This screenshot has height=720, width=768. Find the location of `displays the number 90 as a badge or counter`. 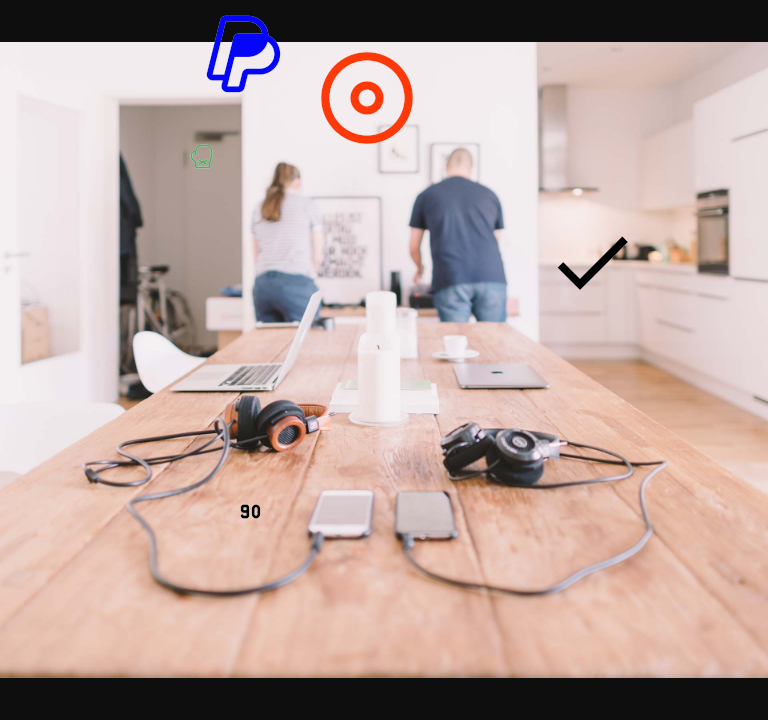

displays the number 90 as a badge or counter is located at coordinates (250, 511).